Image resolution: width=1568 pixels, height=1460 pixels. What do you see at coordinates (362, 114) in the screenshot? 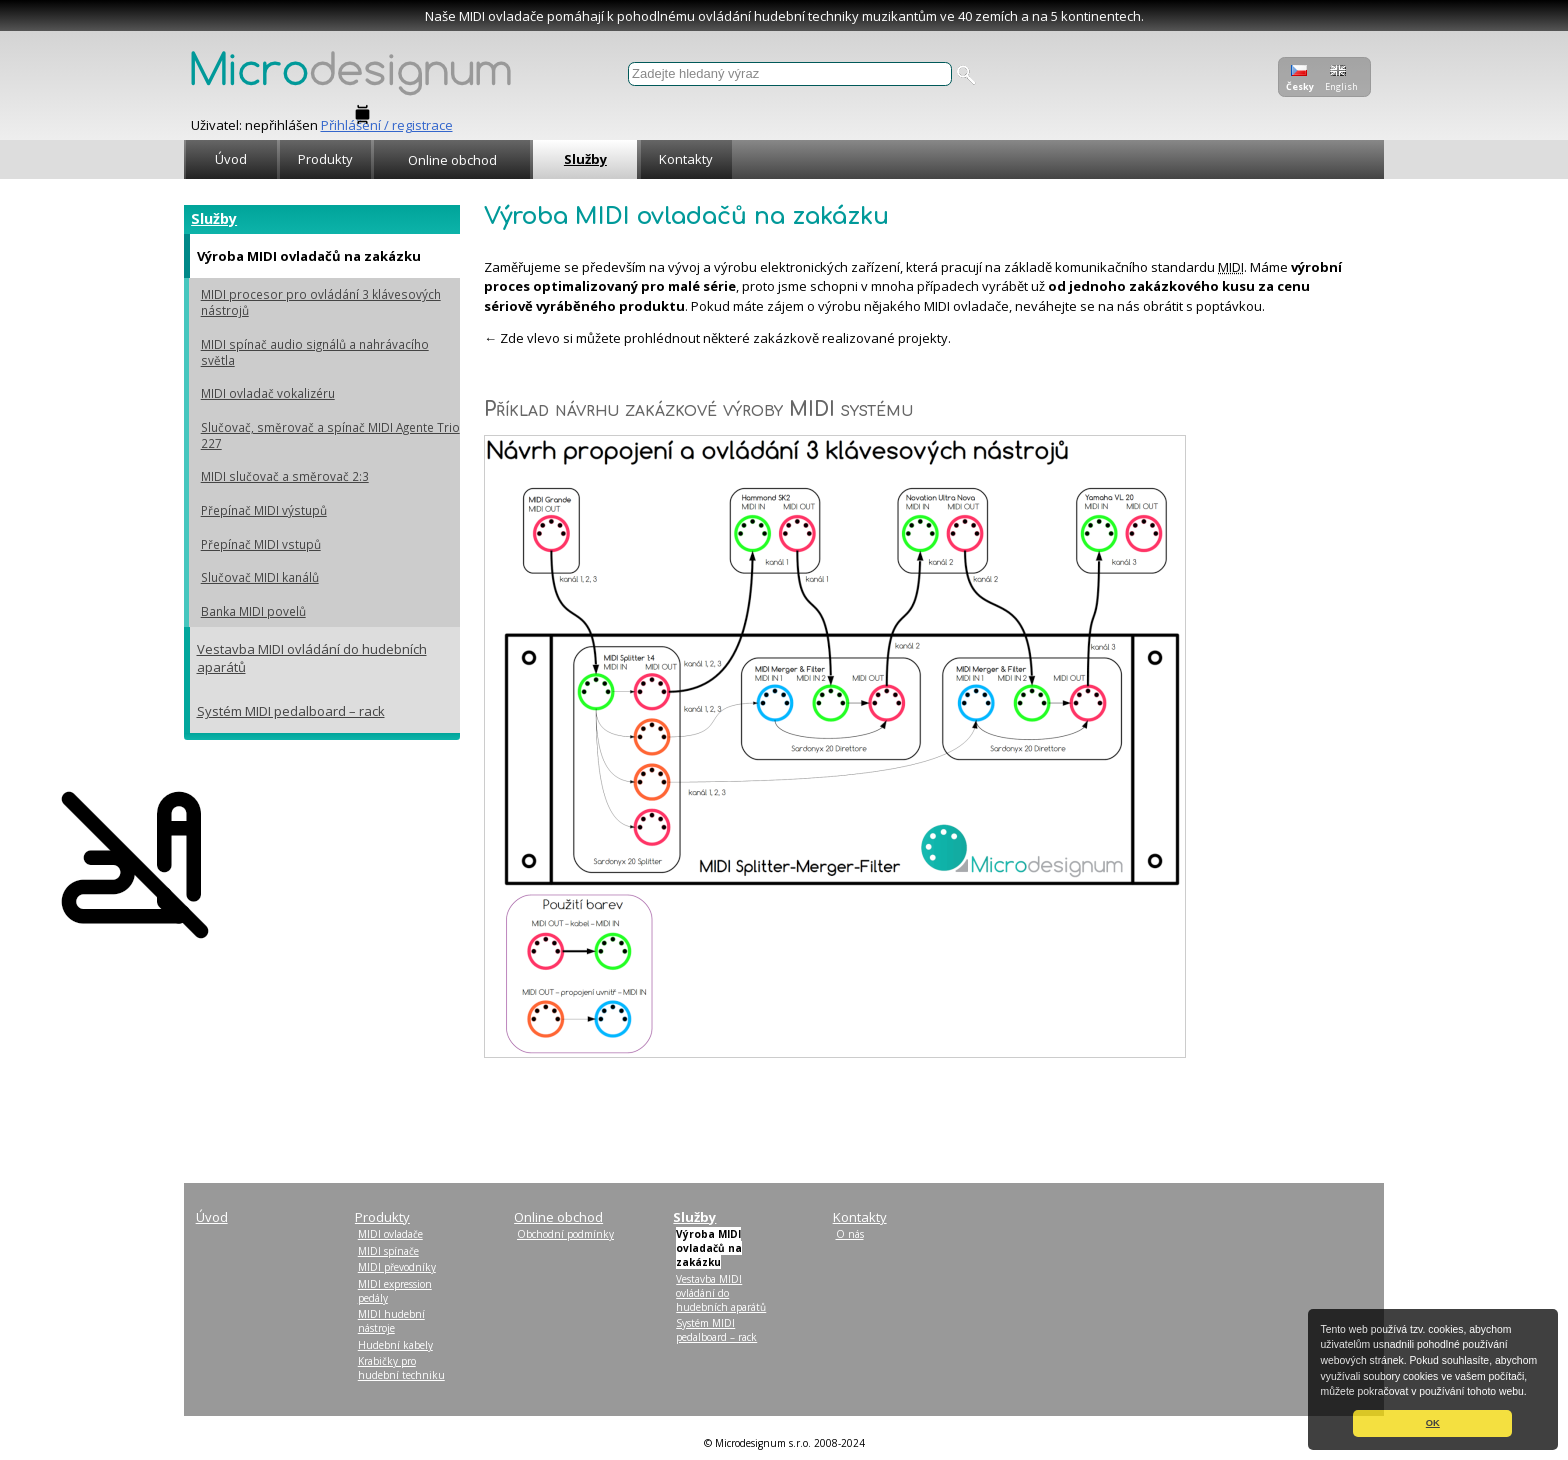
I see `scroll through vertical carousel content` at bounding box center [362, 114].